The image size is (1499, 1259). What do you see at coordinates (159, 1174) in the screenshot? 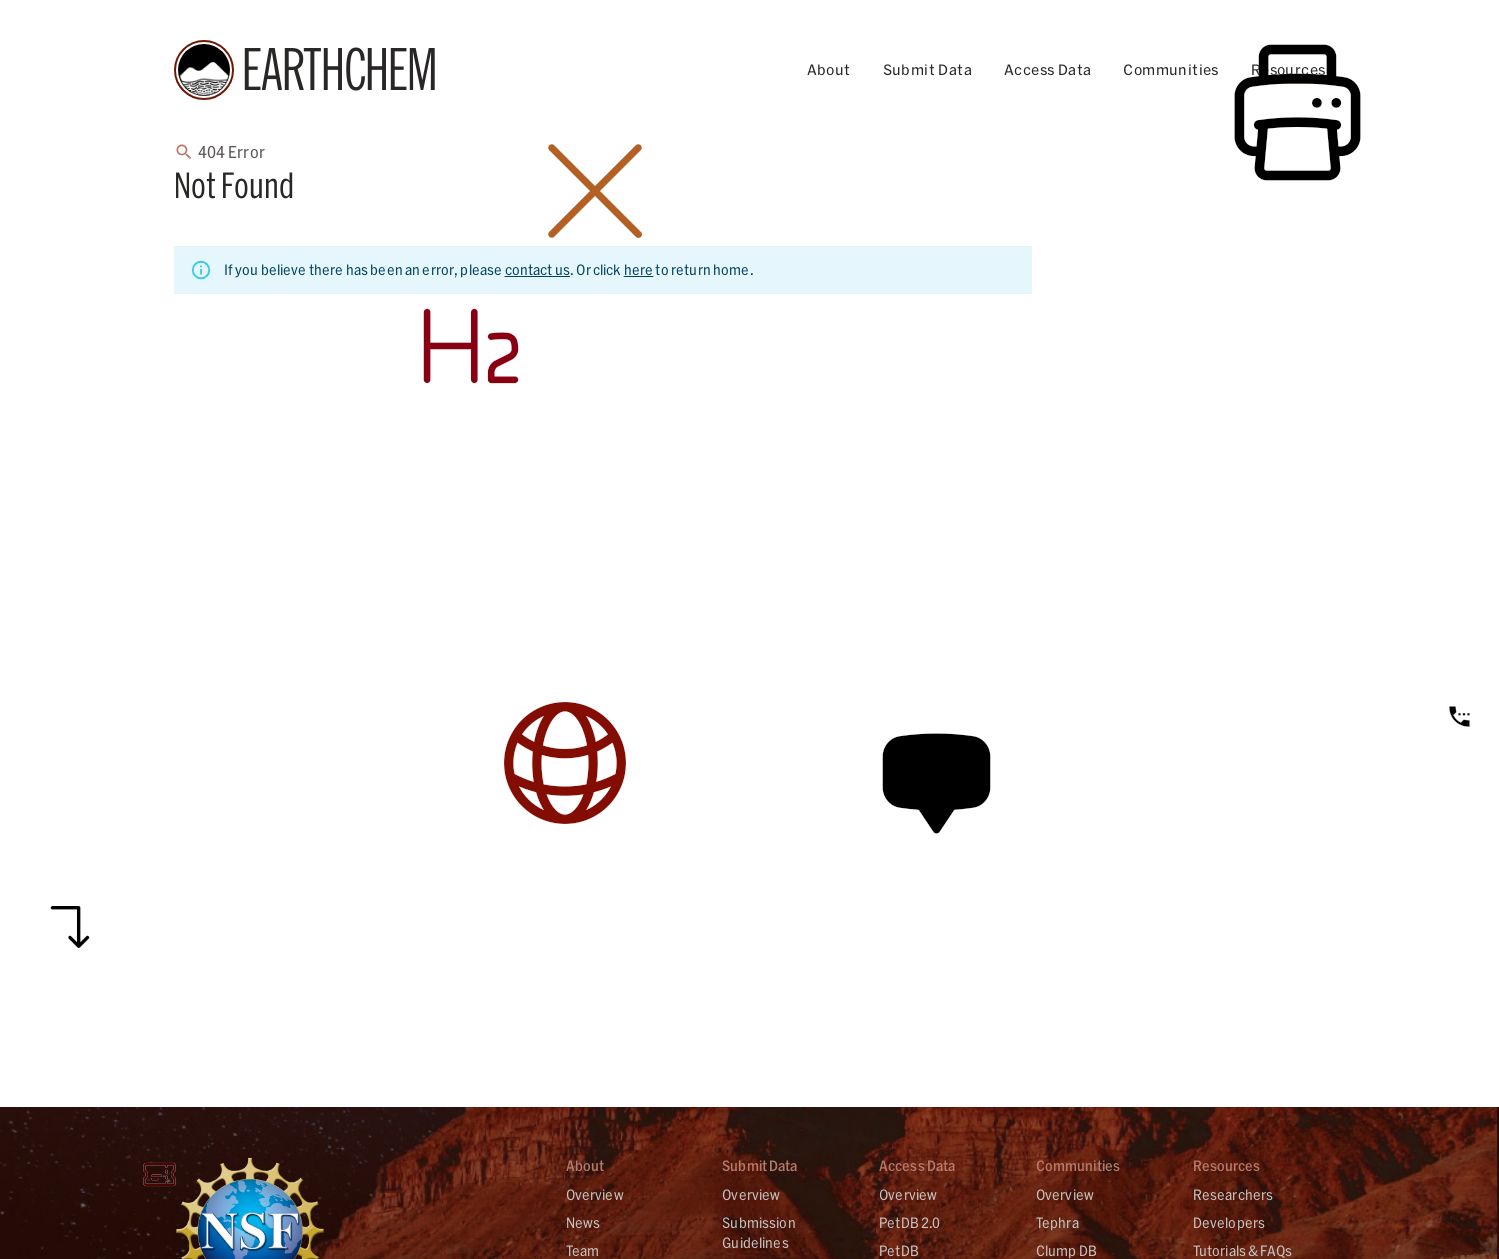
I see `view your tickets or passes` at bounding box center [159, 1174].